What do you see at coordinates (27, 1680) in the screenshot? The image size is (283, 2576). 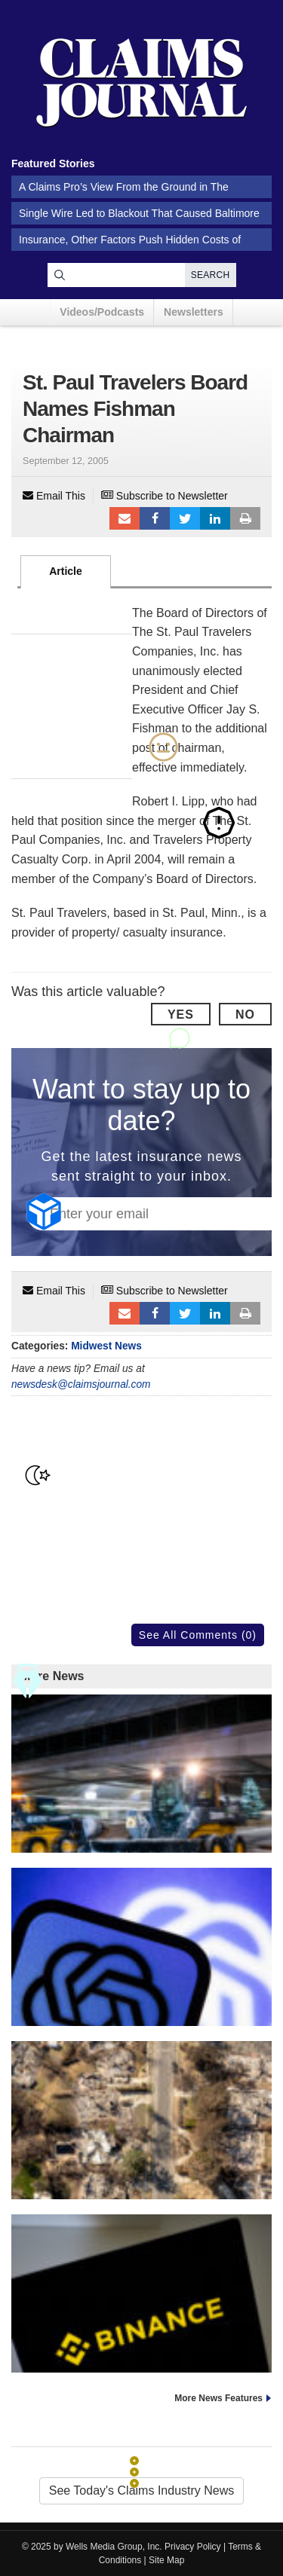 I see `access drawing or illustration tools` at bounding box center [27, 1680].